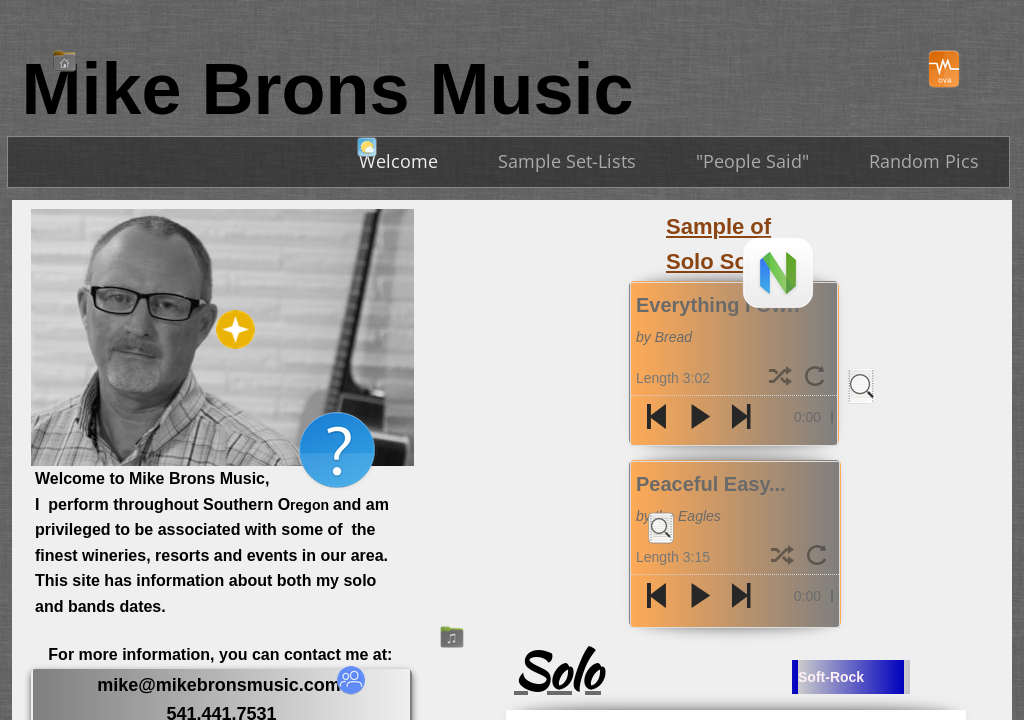 This screenshot has height=720, width=1024. I want to click on open system log viewer, so click(861, 386).